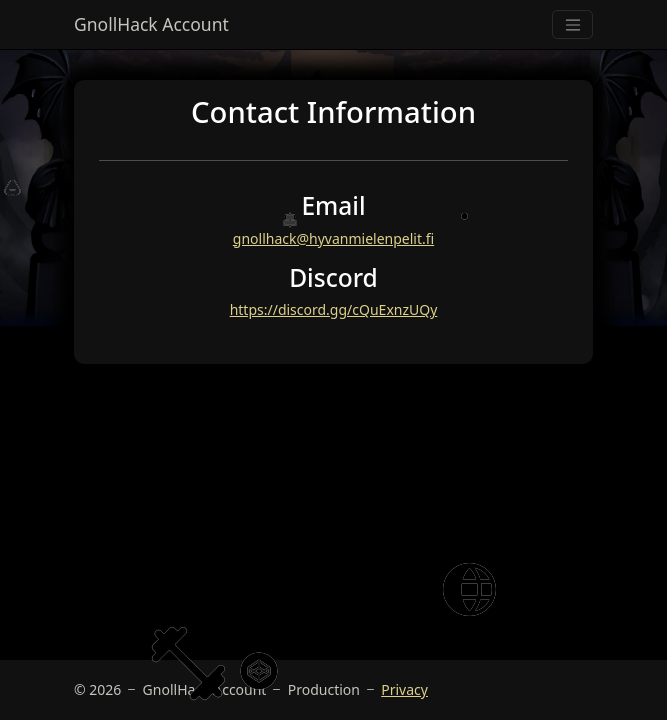 The height and width of the screenshot is (720, 667). Describe the element at coordinates (259, 671) in the screenshot. I see `open CodePen website or app` at that location.